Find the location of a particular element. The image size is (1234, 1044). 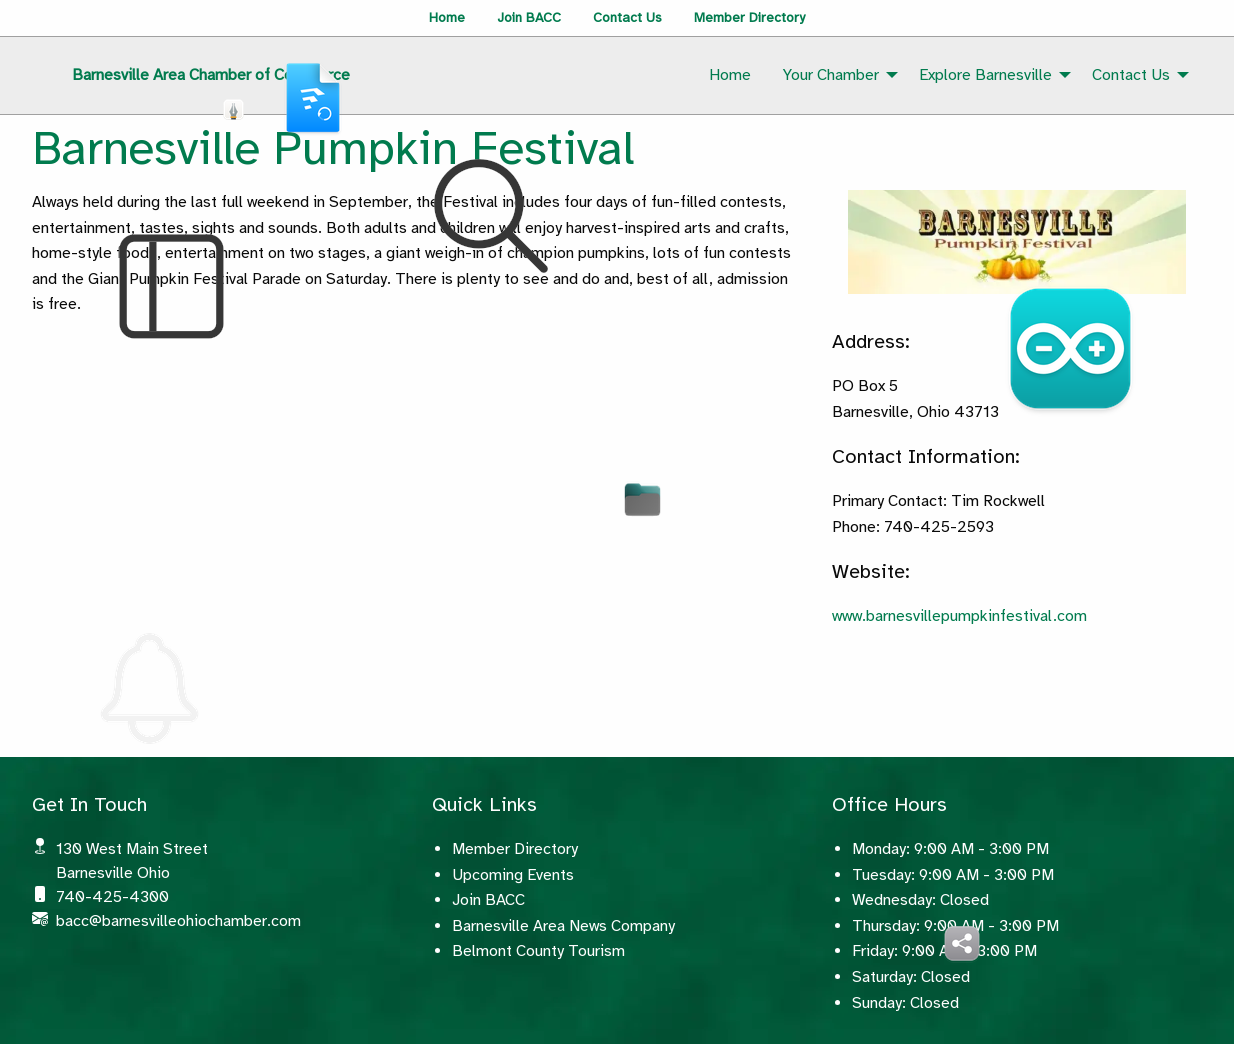

search system preferences or settings is located at coordinates (491, 216).